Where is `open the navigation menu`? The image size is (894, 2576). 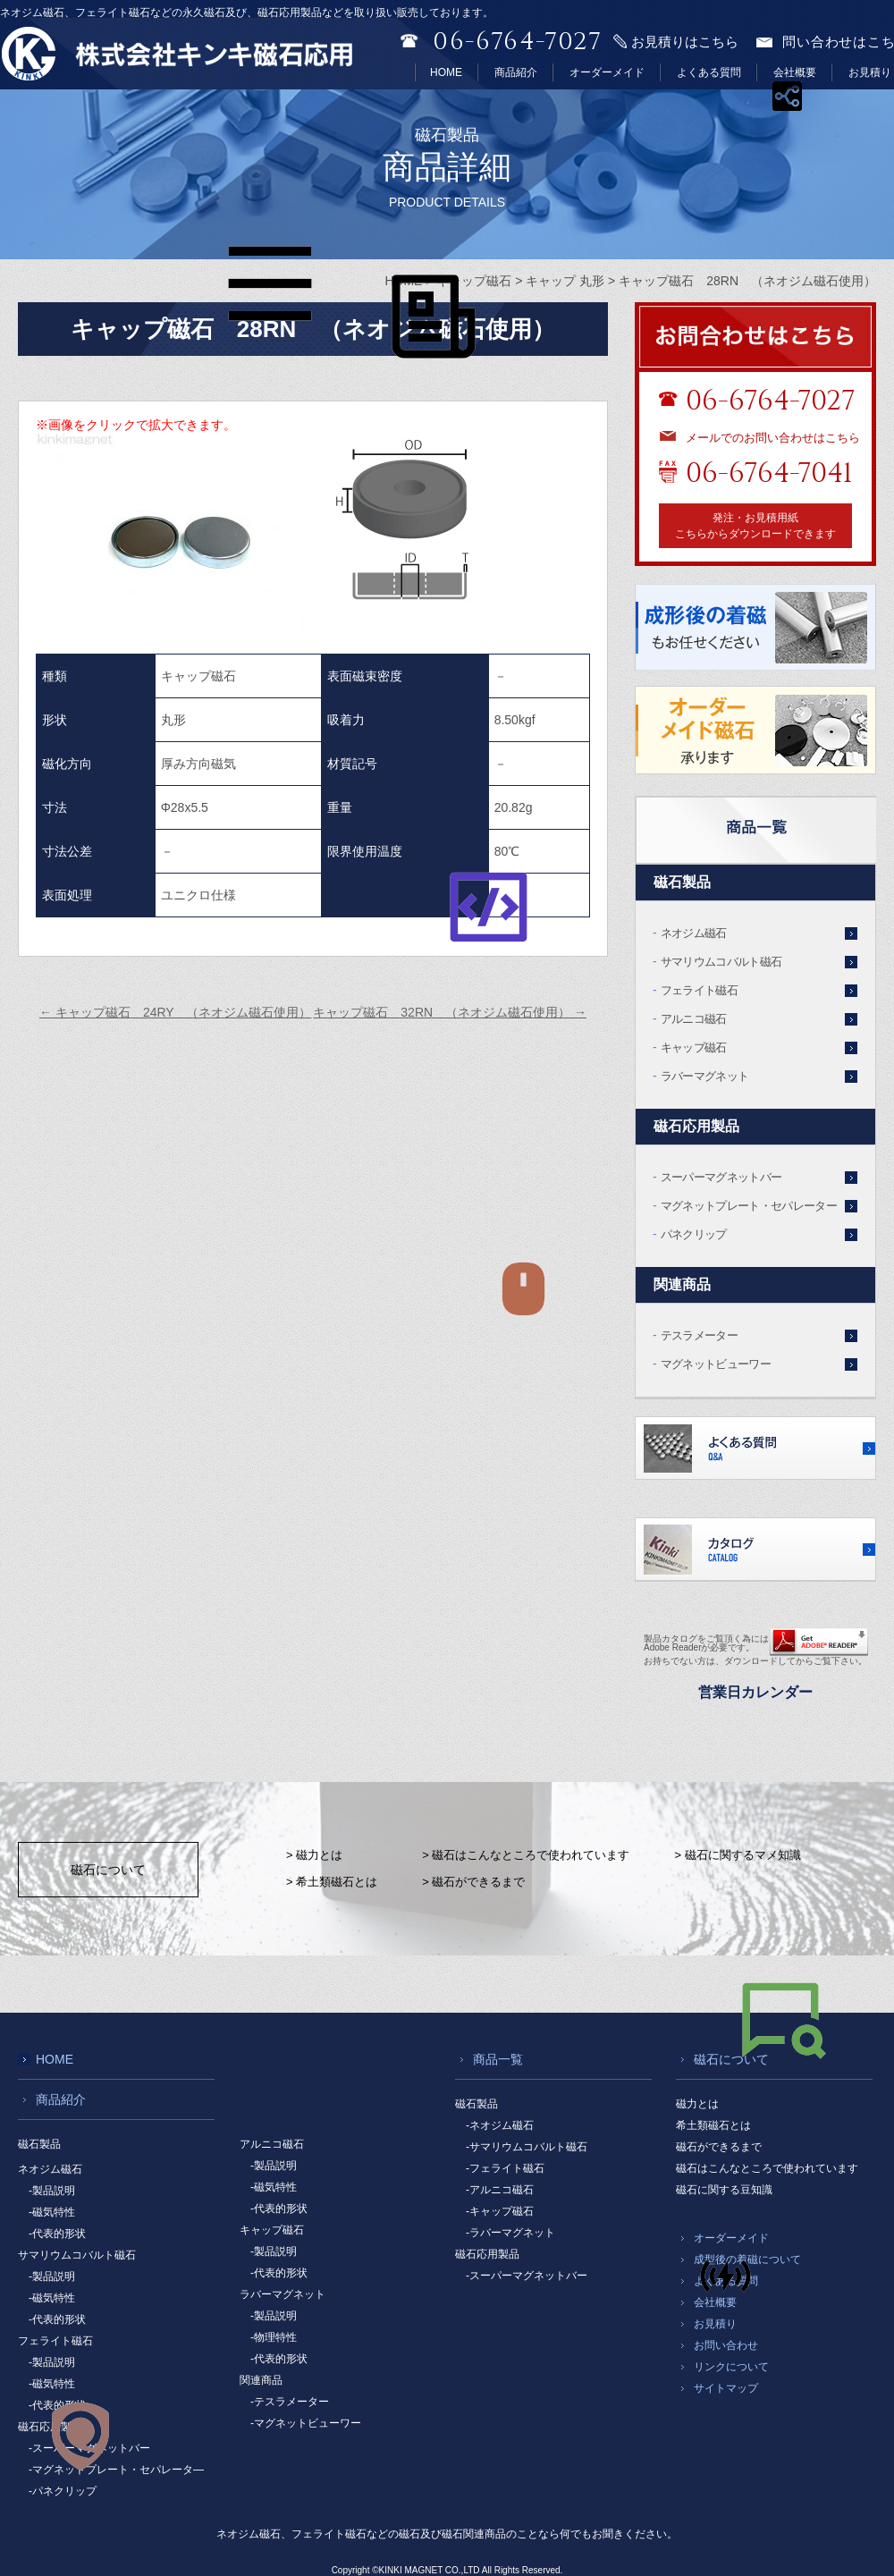 open the navigation menu is located at coordinates (270, 283).